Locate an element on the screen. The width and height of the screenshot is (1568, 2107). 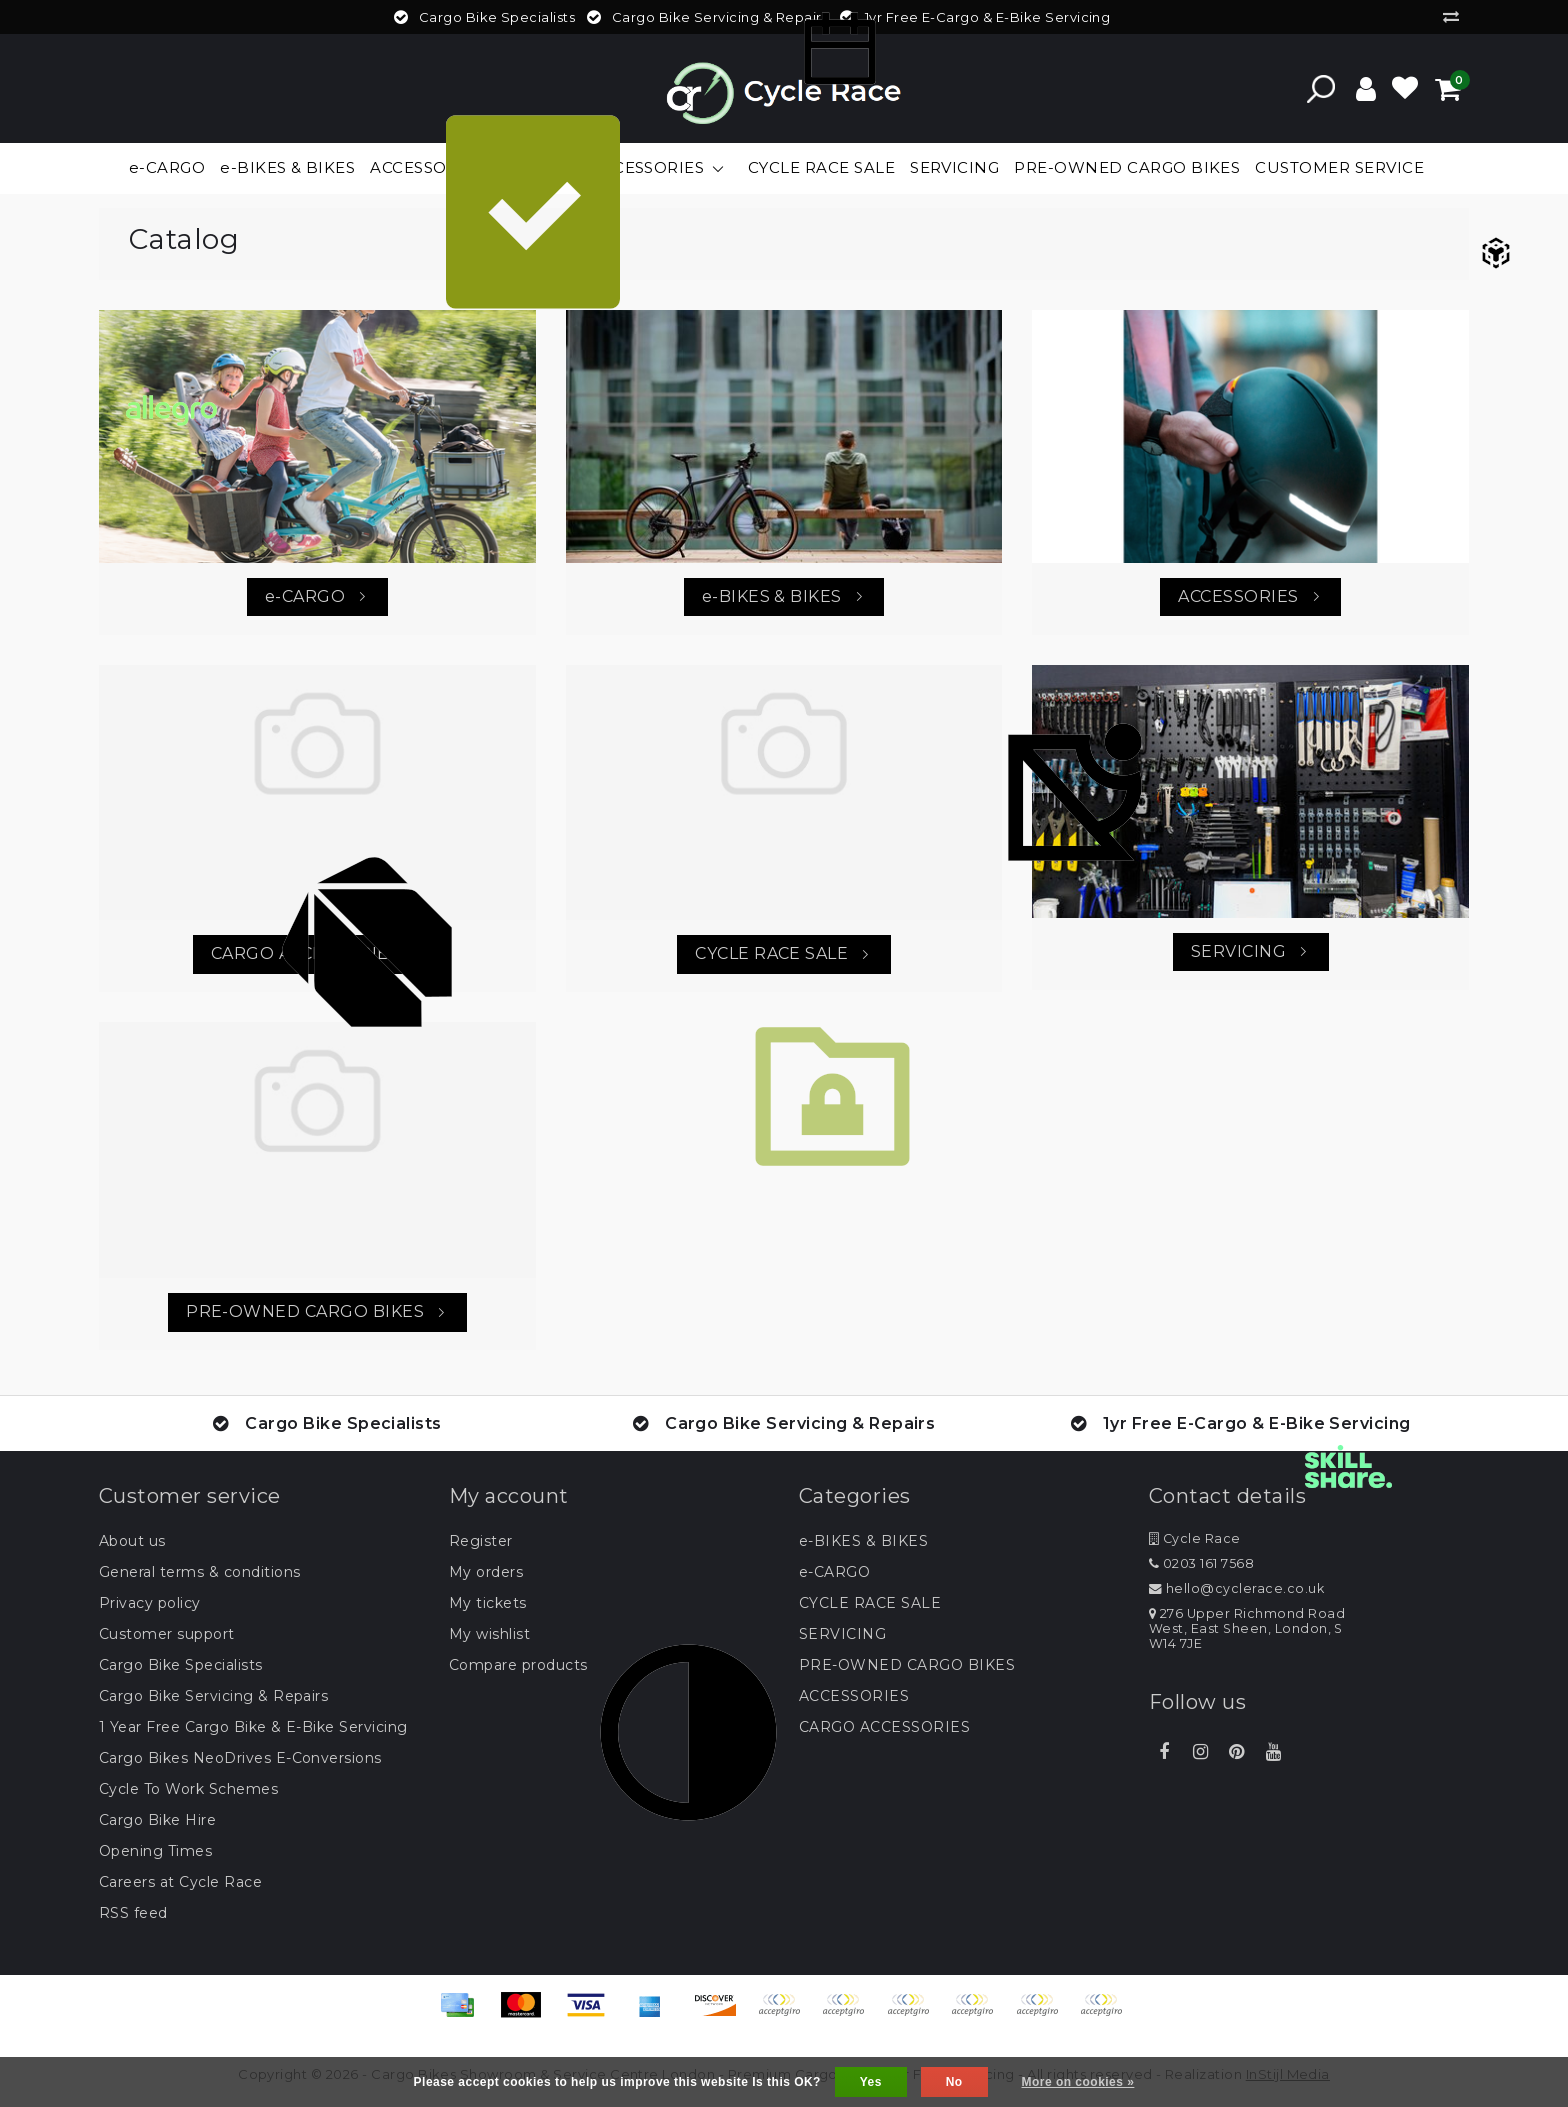
adjust display contrast settings is located at coordinates (688, 1732).